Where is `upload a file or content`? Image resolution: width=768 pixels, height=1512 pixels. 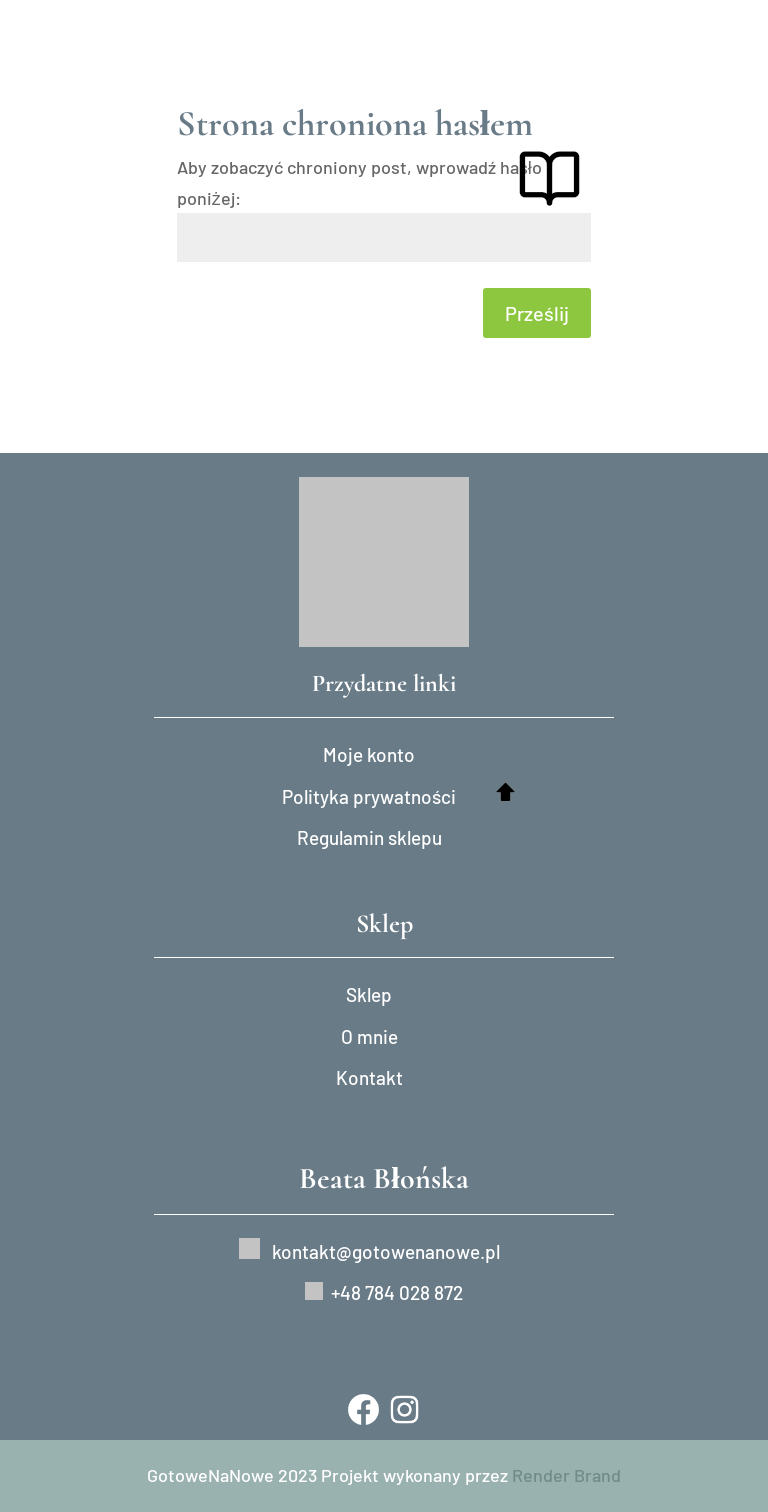 upload a file or content is located at coordinates (505, 792).